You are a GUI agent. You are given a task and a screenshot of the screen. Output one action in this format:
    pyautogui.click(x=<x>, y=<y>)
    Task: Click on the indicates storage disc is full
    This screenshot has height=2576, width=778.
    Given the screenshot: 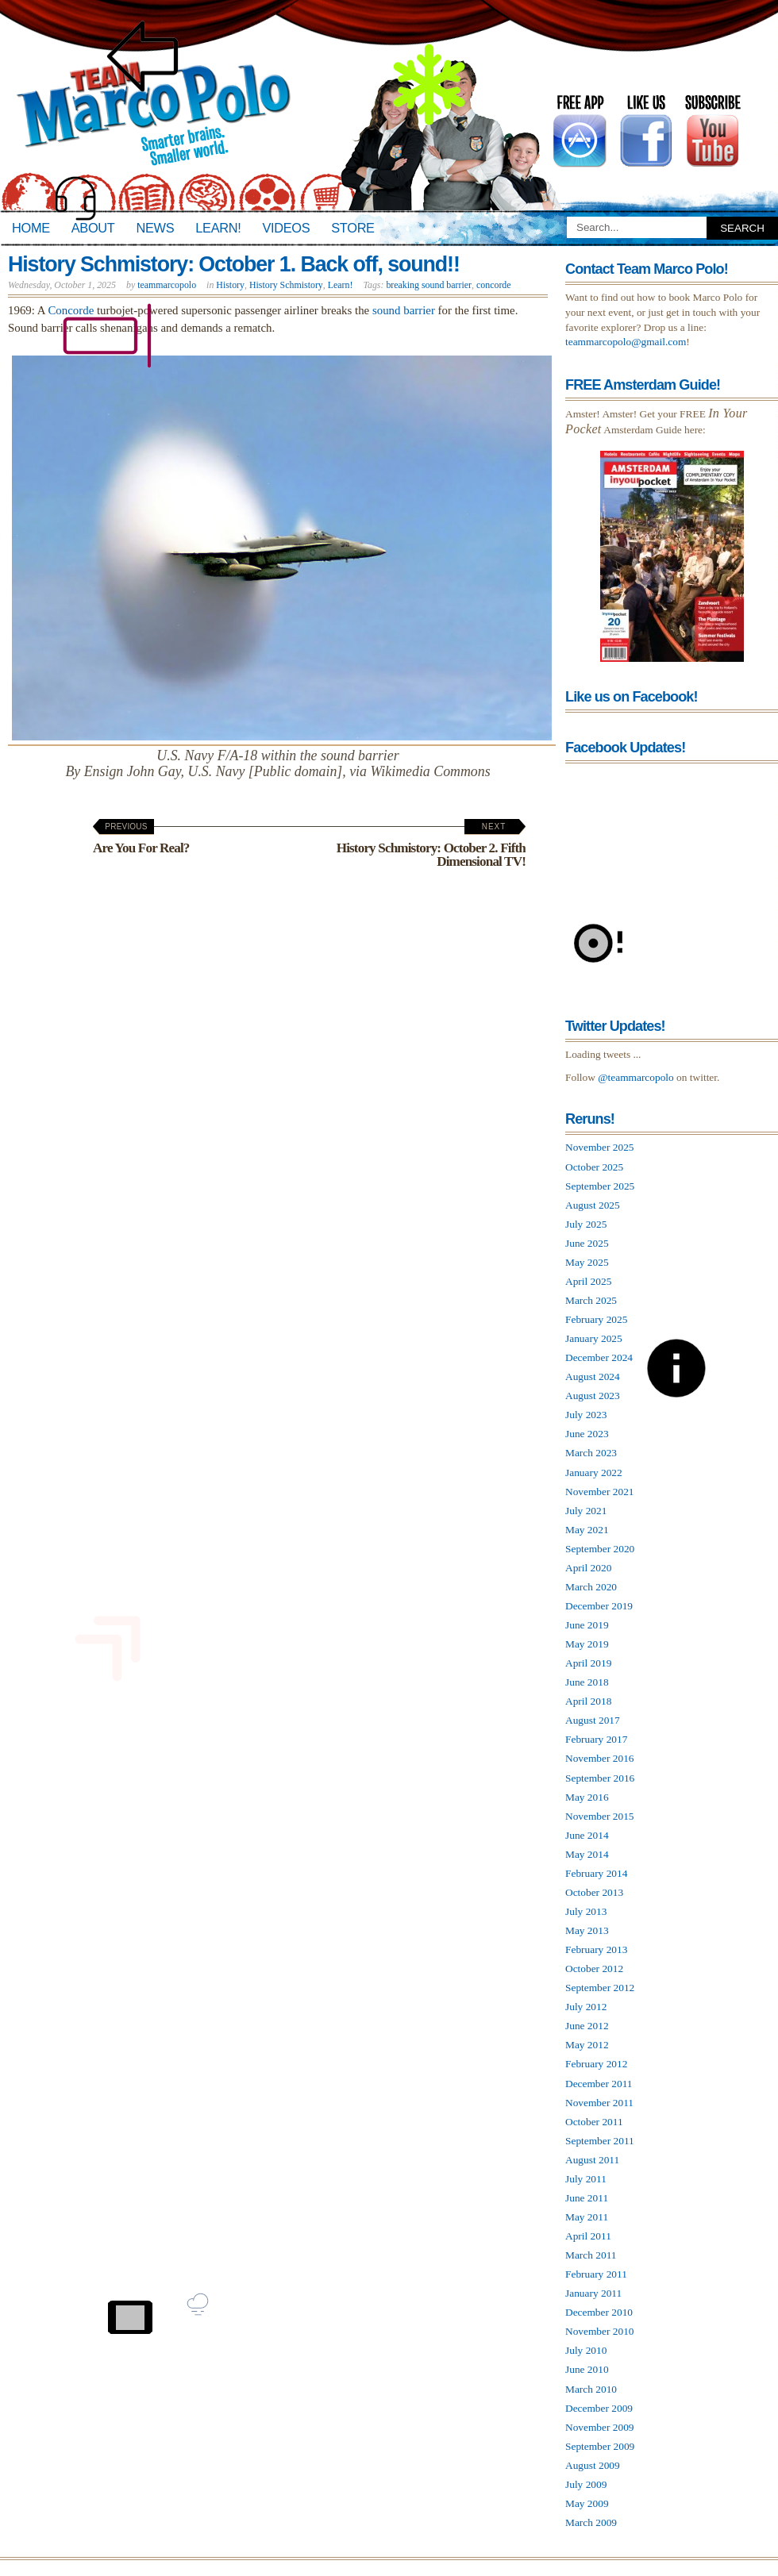 What is the action you would take?
    pyautogui.click(x=598, y=943)
    